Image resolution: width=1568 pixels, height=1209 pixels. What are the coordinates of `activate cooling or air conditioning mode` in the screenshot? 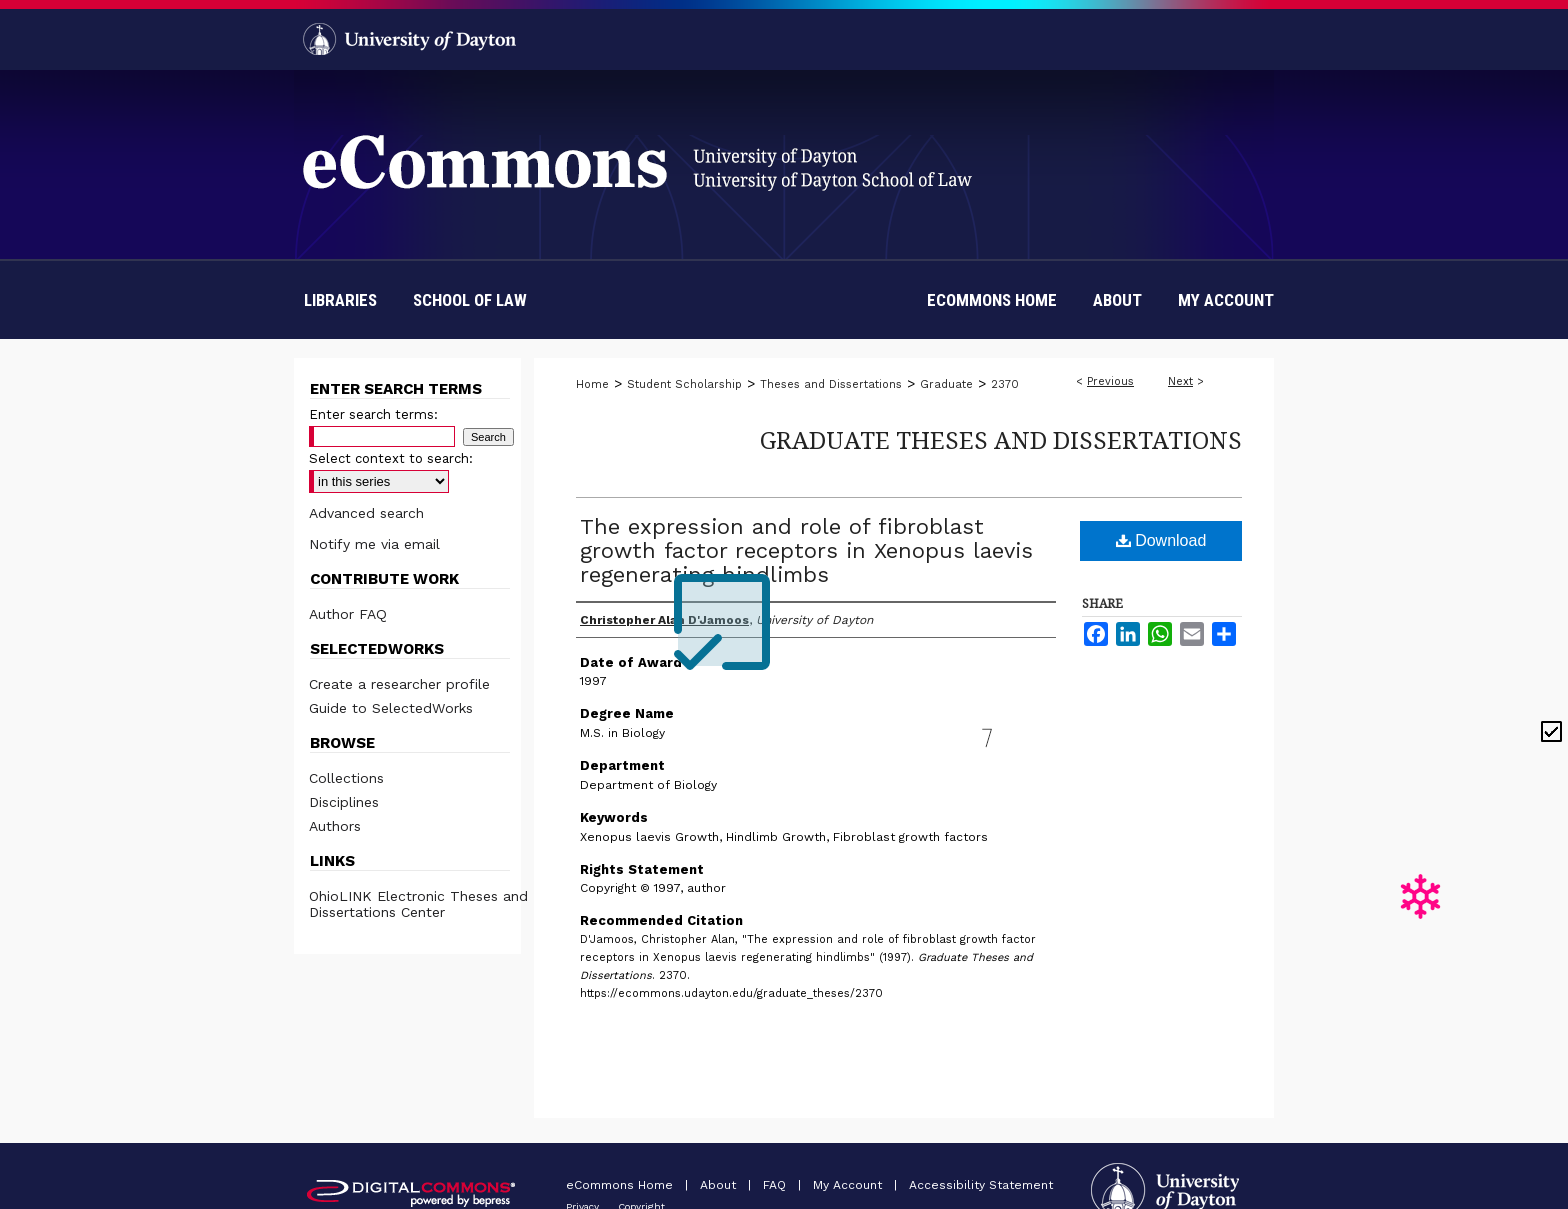 It's located at (1420, 896).